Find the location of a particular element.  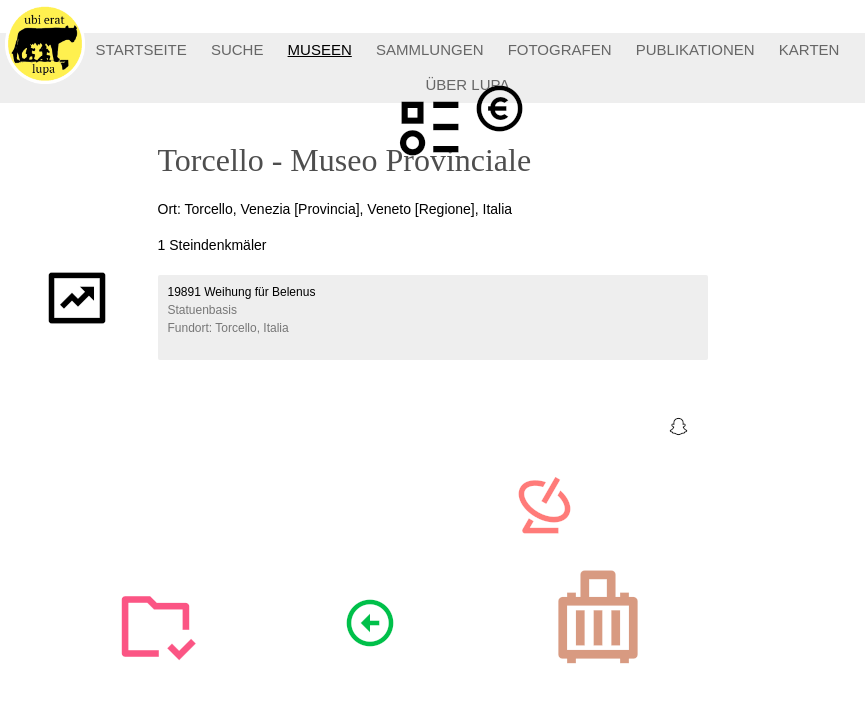

go back to the previous screen is located at coordinates (370, 623).